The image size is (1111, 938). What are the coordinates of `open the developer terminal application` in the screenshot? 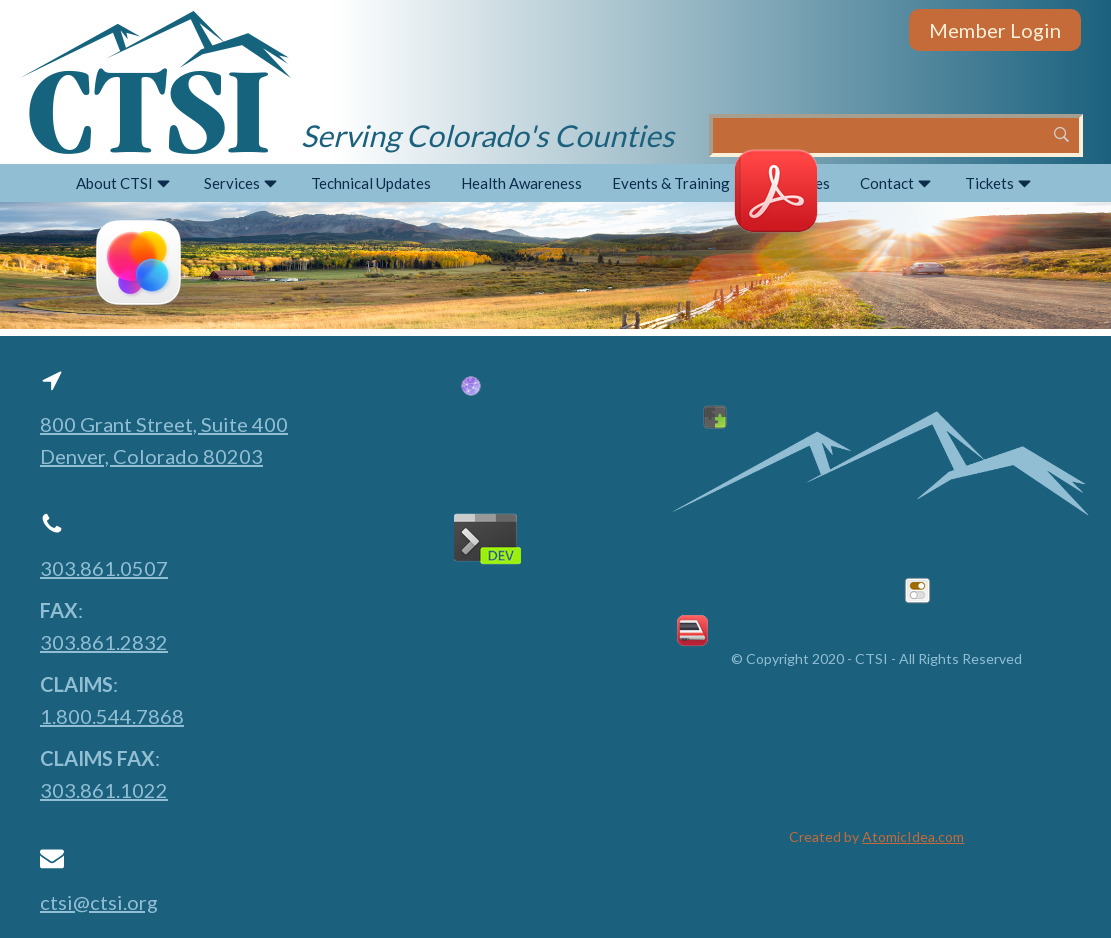 It's located at (487, 537).